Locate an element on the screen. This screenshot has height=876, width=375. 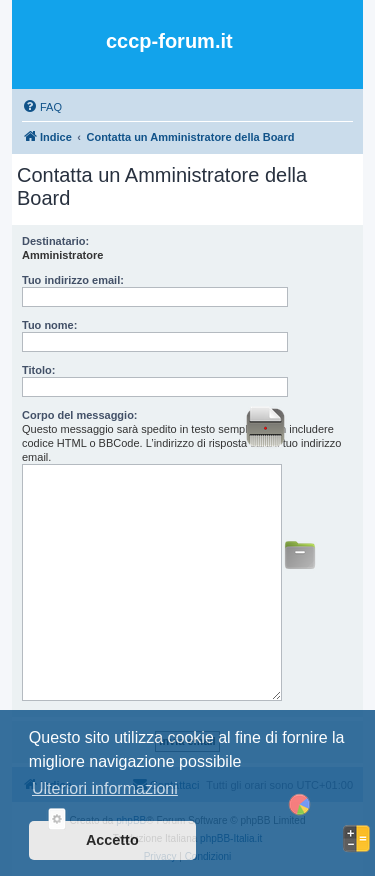
open disk usage analyzer app is located at coordinates (299, 804).